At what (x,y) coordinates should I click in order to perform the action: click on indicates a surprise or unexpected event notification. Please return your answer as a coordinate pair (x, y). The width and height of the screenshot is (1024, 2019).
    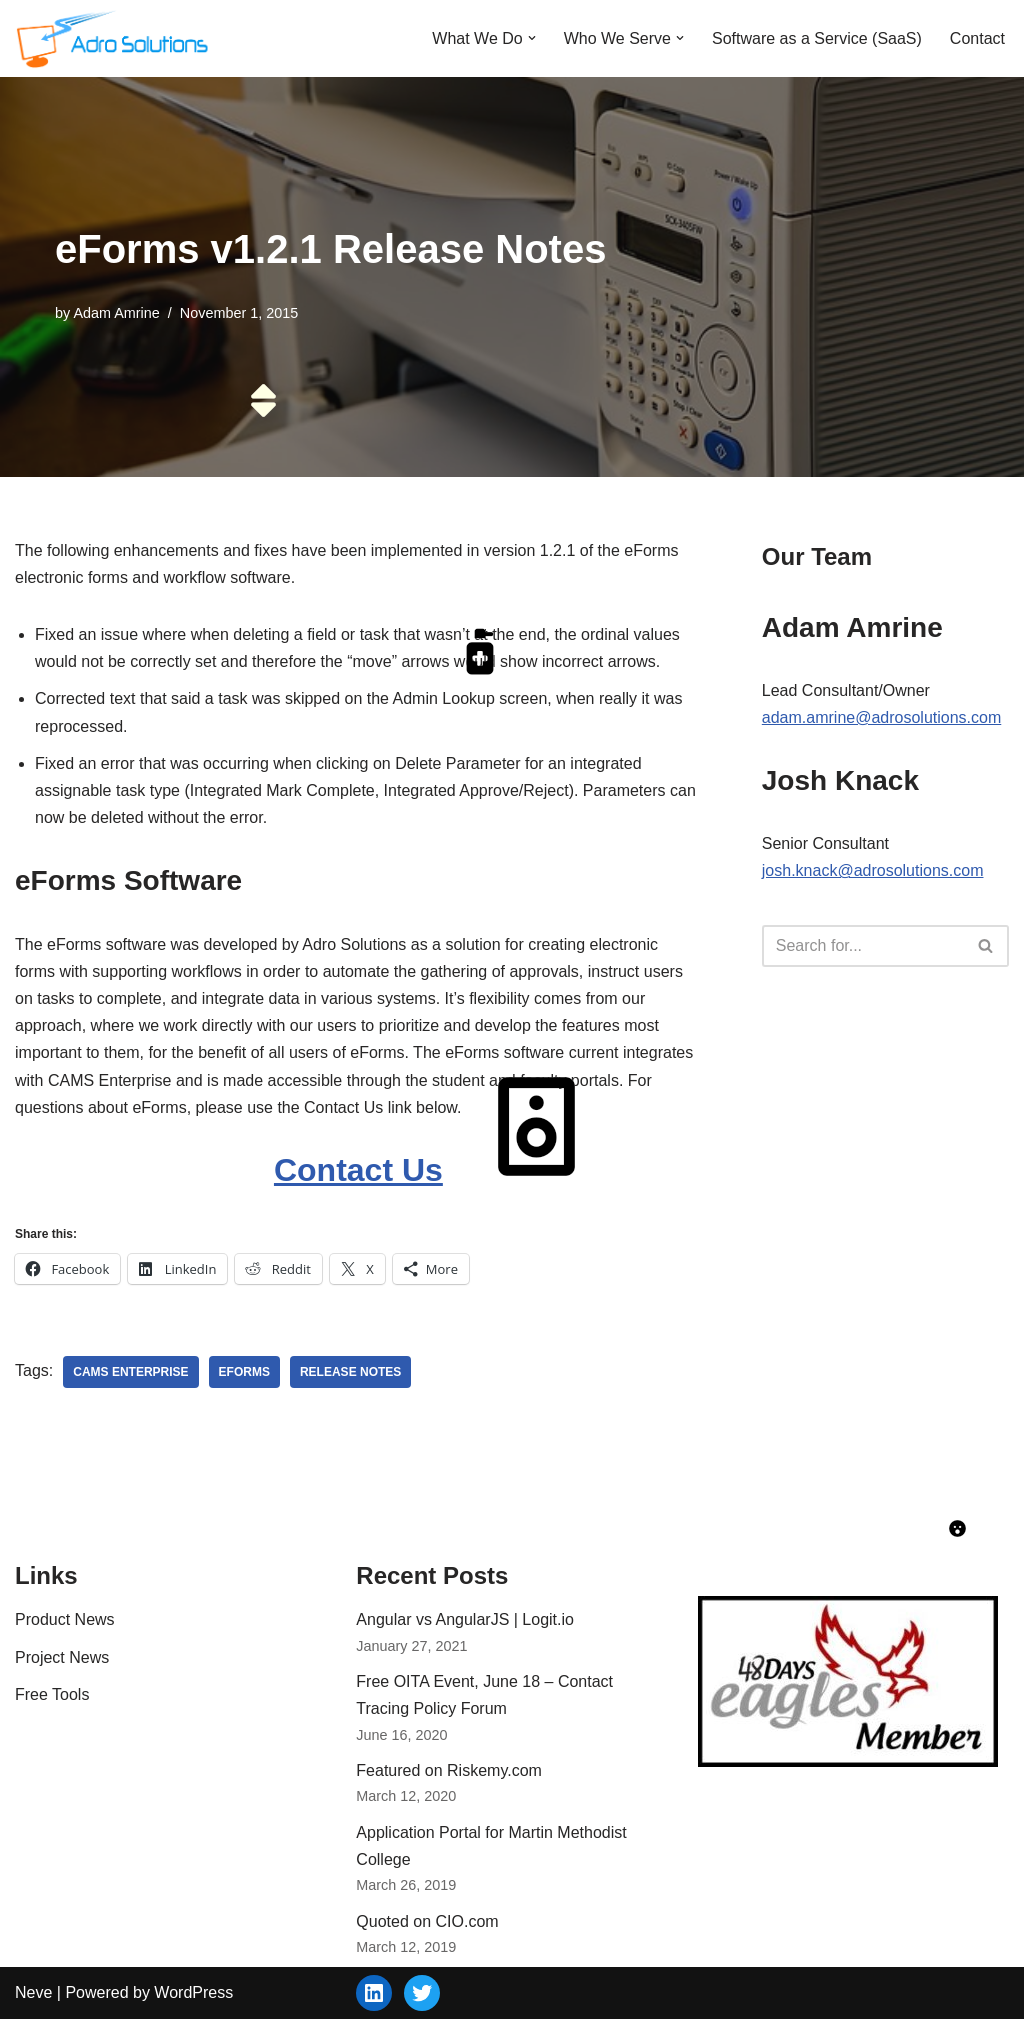
    Looking at the image, I should click on (957, 1528).